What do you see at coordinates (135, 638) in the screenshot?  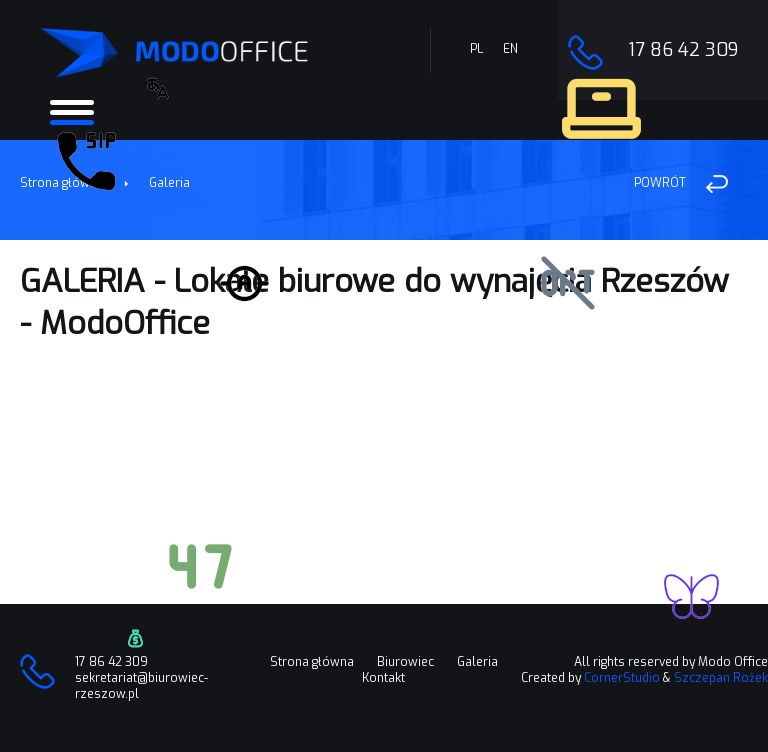 I see `view tax information or documents` at bounding box center [135, 638].